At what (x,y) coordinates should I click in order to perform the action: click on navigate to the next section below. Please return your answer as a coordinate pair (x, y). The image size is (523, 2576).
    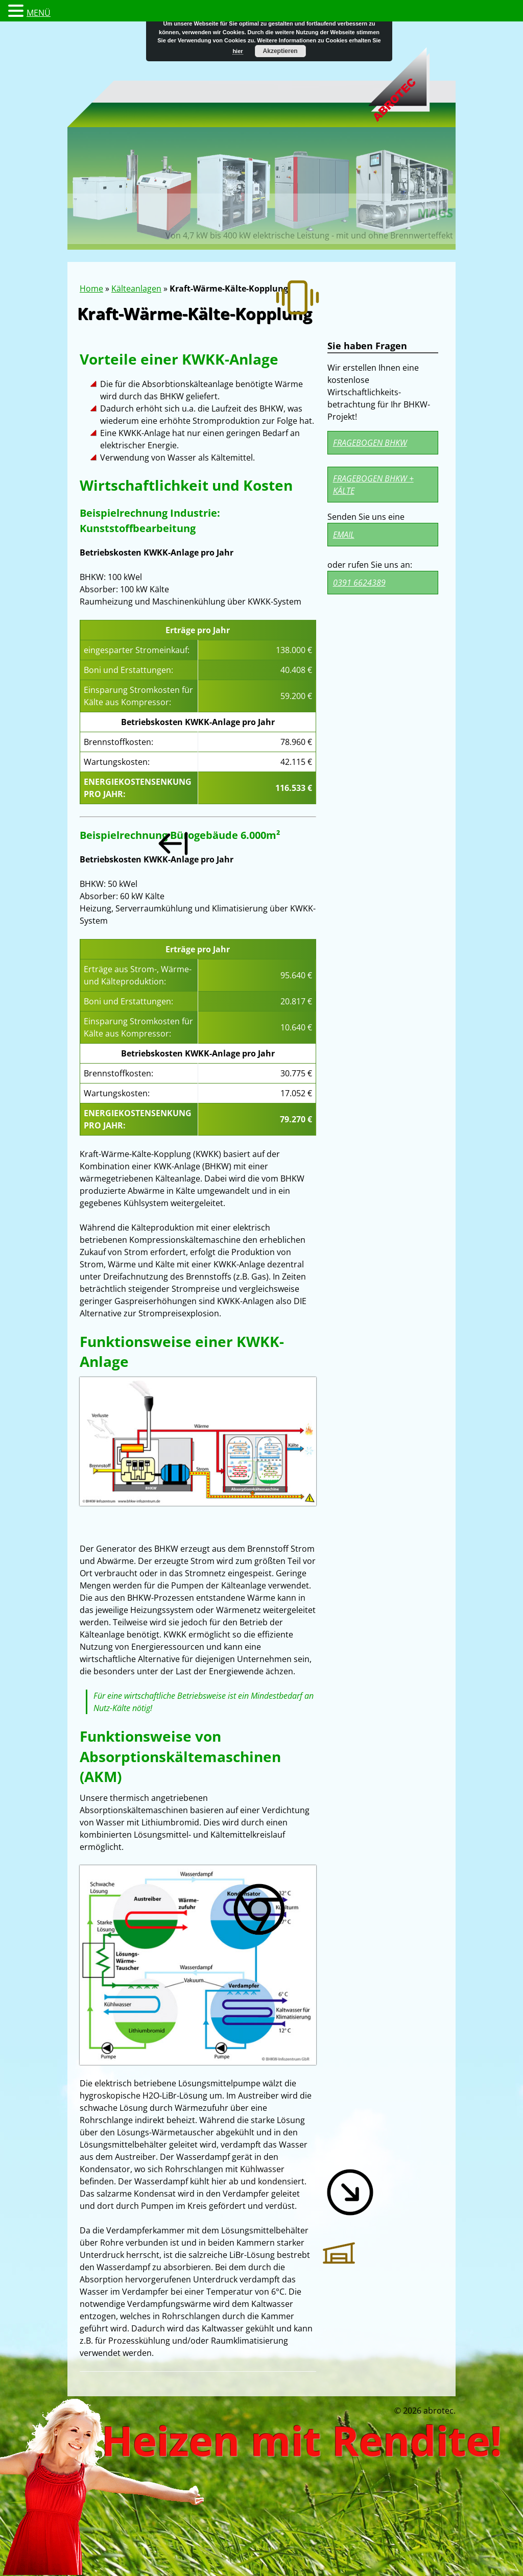
    Looking at the image, I should click on (350, 2192).